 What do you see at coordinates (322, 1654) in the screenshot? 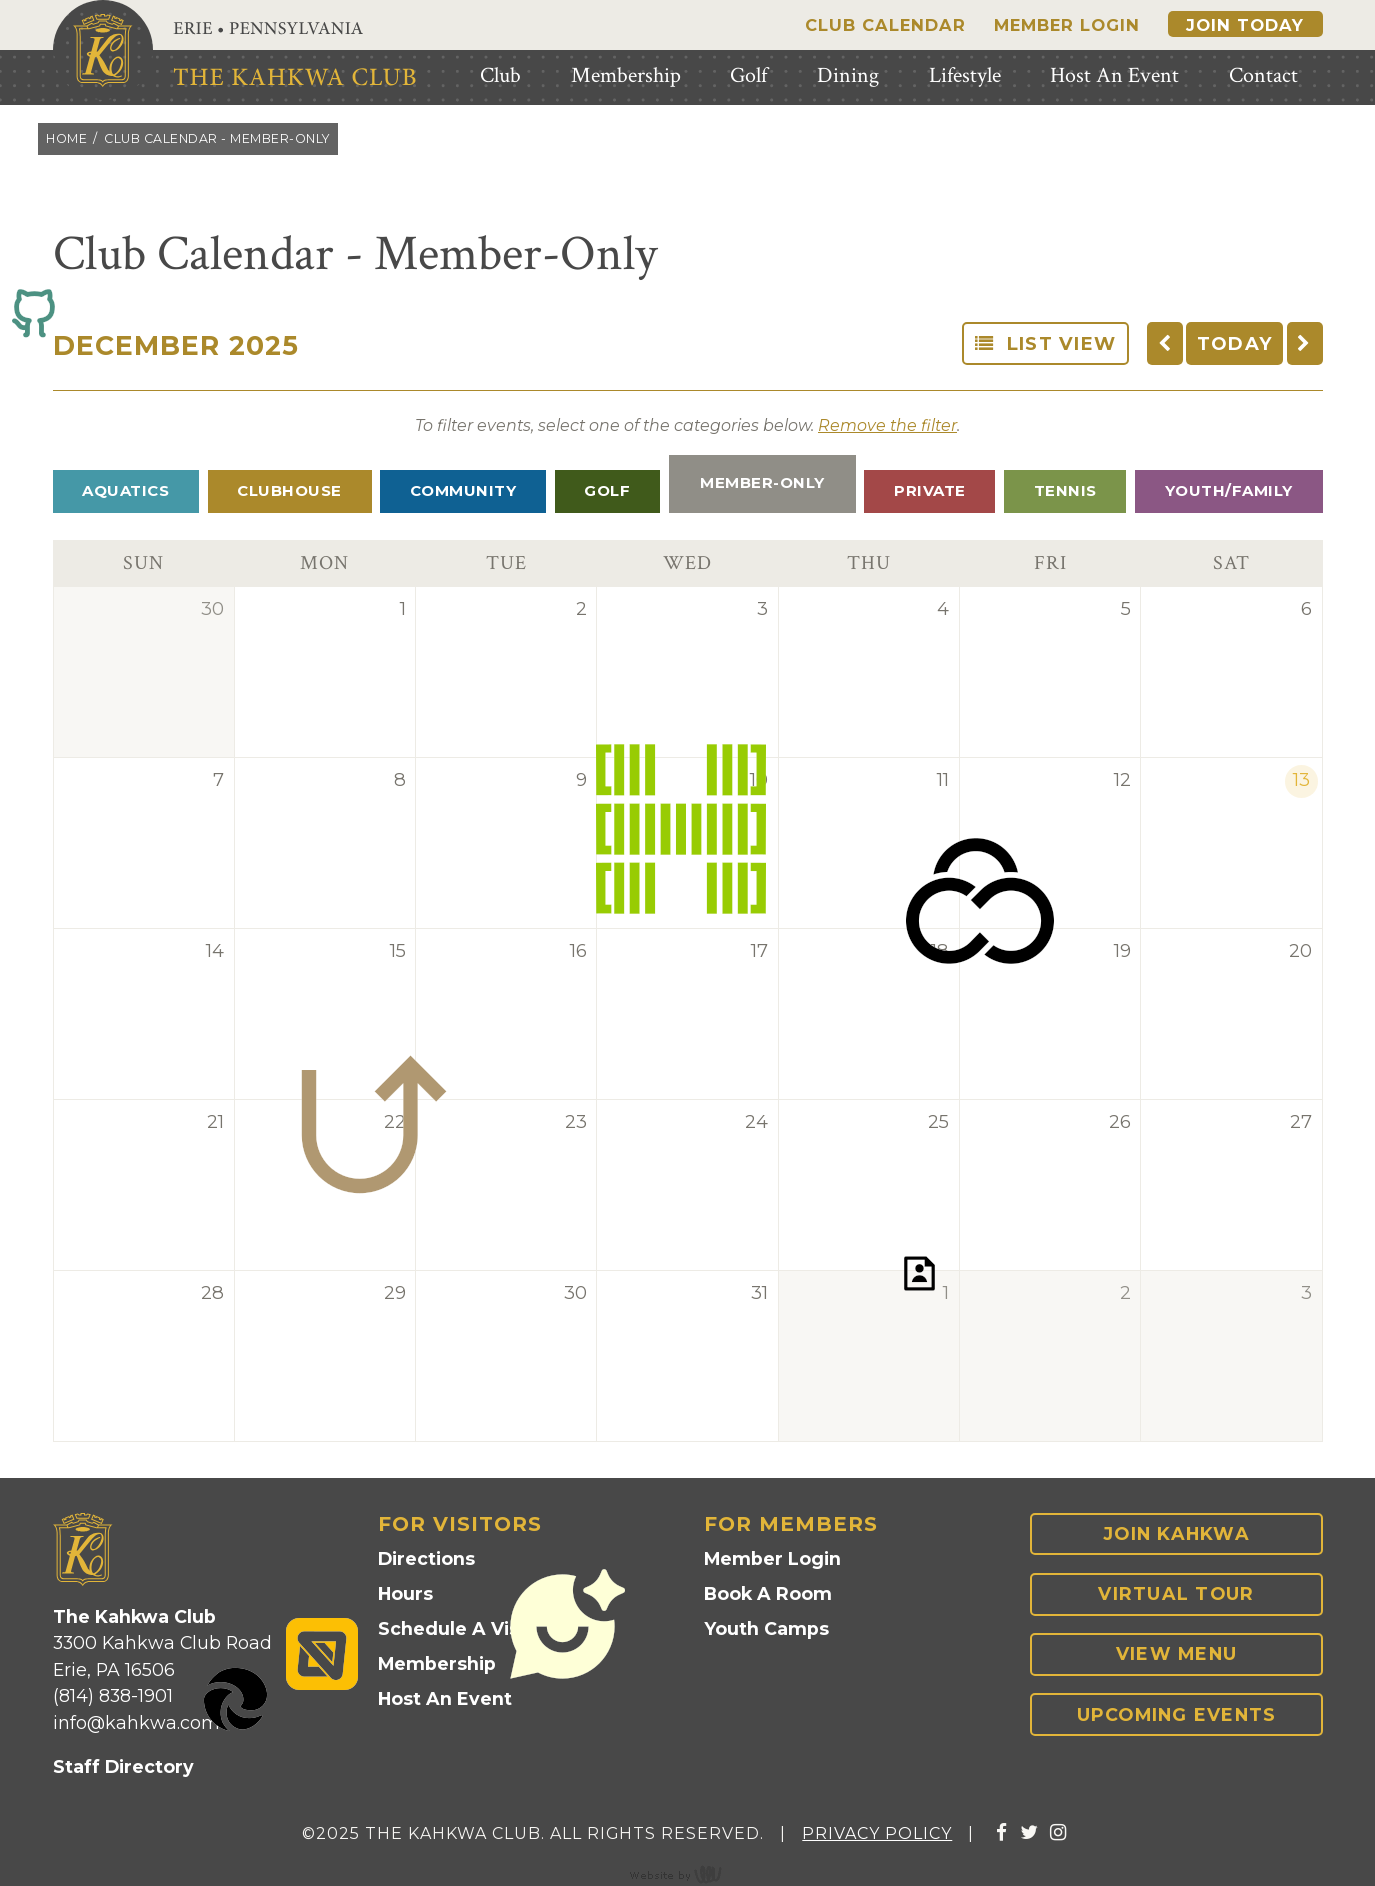
I see `mock service worker (MSW) library logo` at bounding box center [322, 1654].